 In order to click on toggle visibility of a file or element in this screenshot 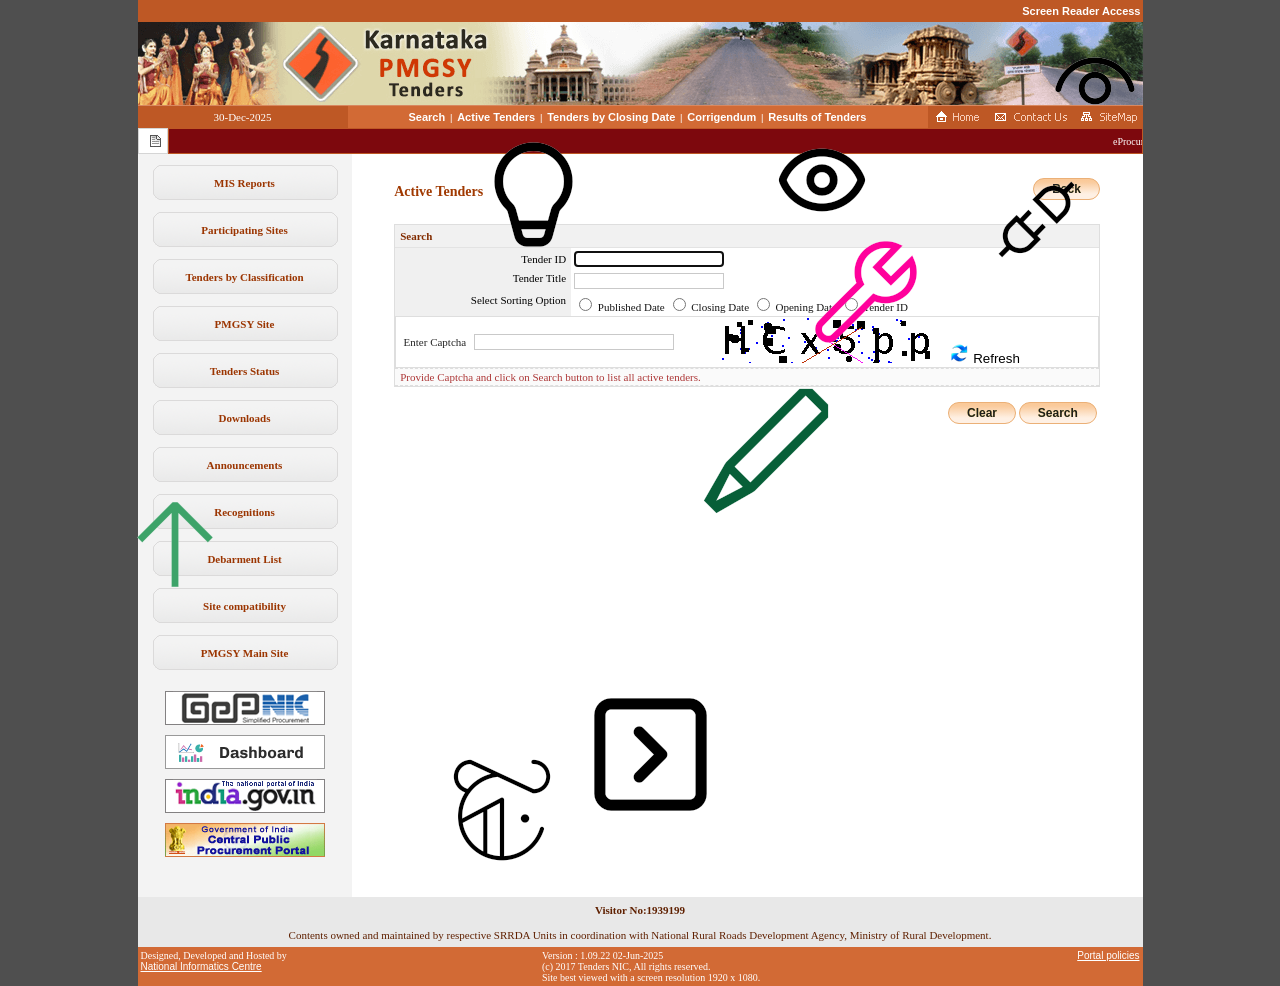, I will do `click(1095, 84)`.